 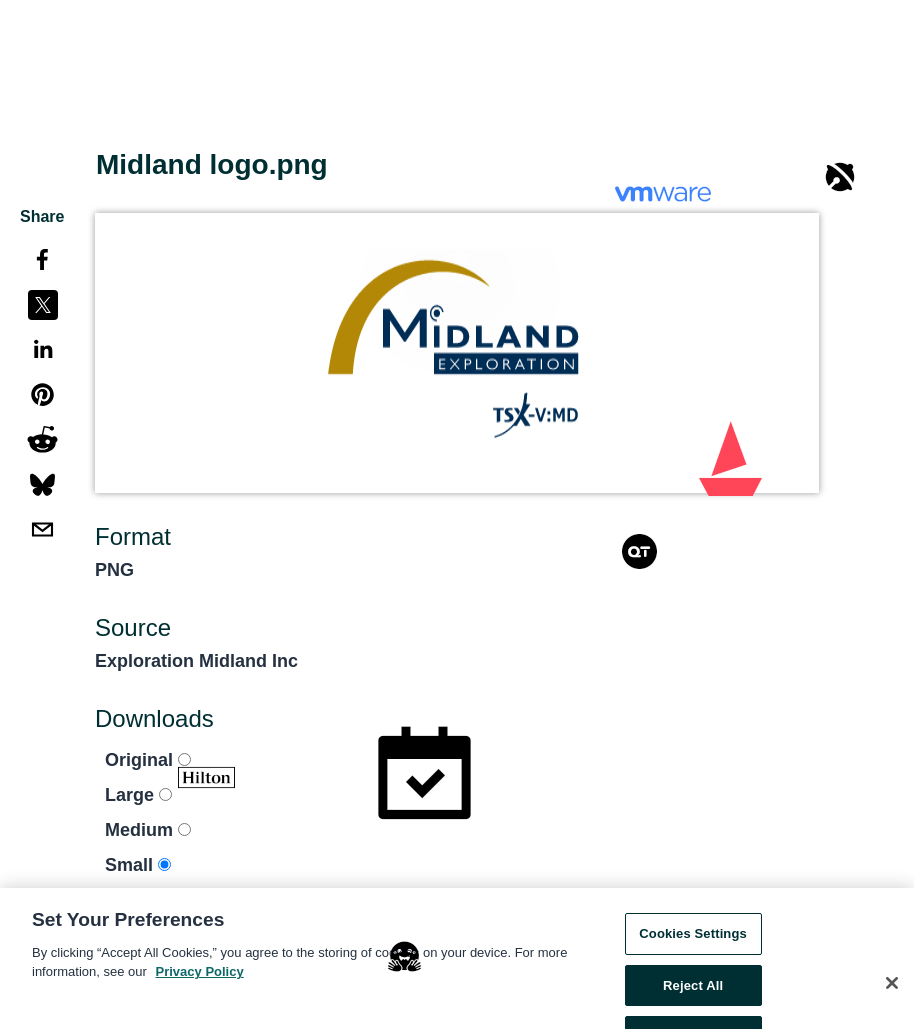 I want to click on visit hugging face platform, so click(x=404, y=956).